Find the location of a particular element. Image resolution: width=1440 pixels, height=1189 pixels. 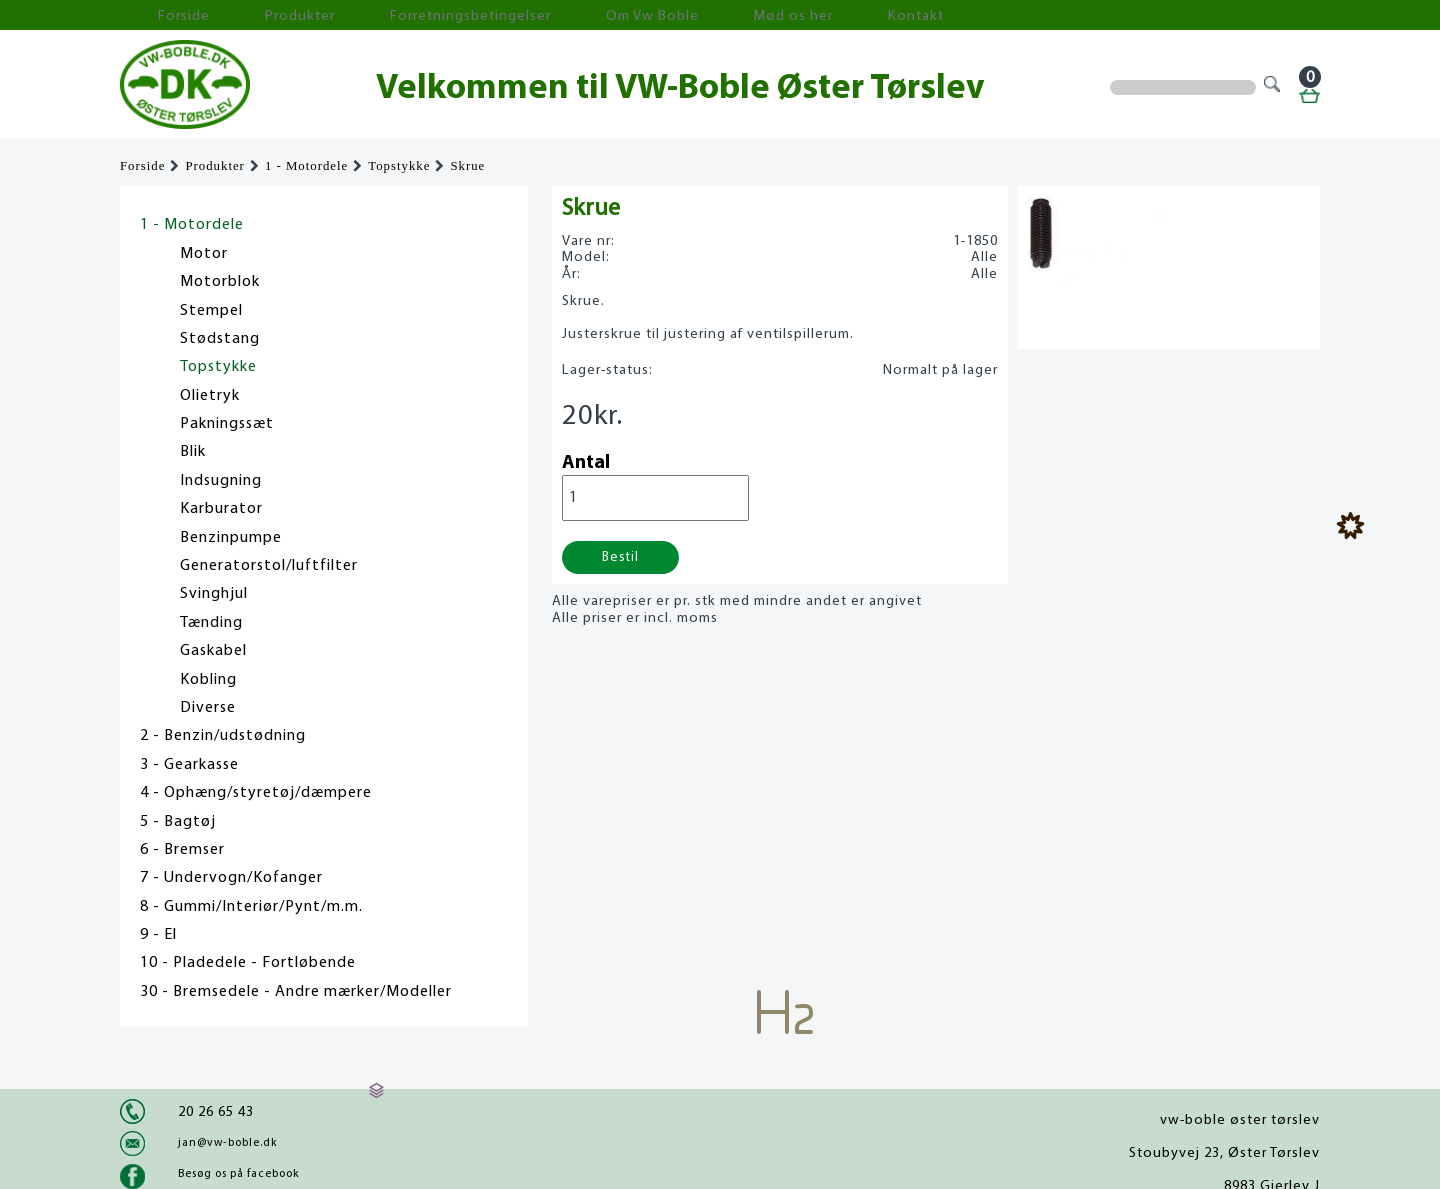

format text as heading level 2 is located at coordinates (785, 1012).